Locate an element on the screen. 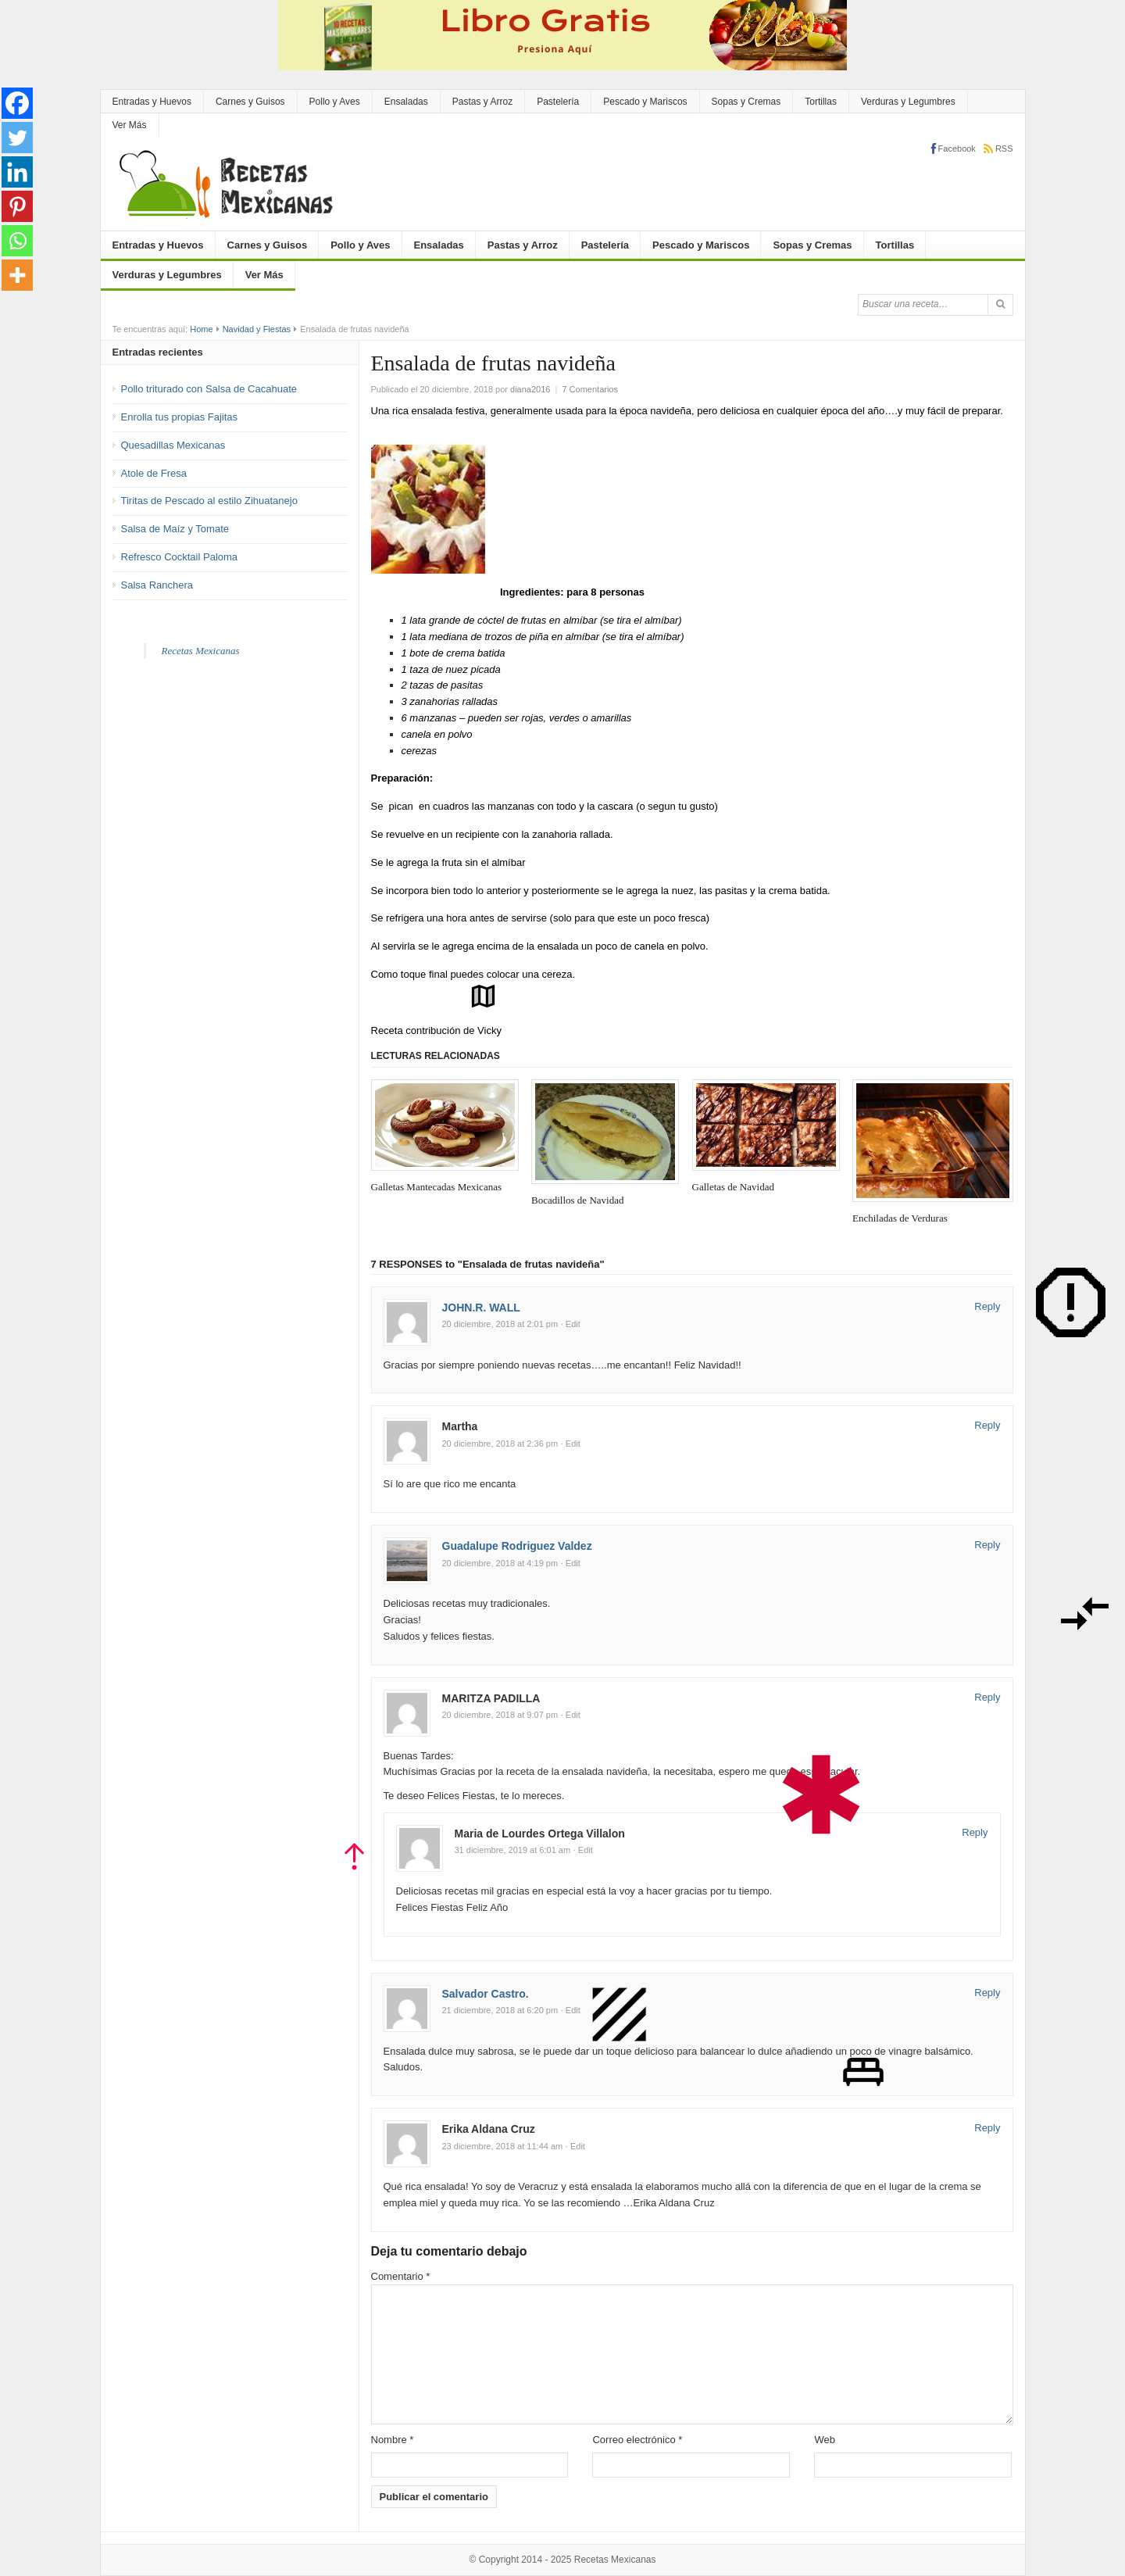 The width and height of the screenshot is (1125, 2576). apply texture or pattern overlay is located at coordinates (619, 2014).